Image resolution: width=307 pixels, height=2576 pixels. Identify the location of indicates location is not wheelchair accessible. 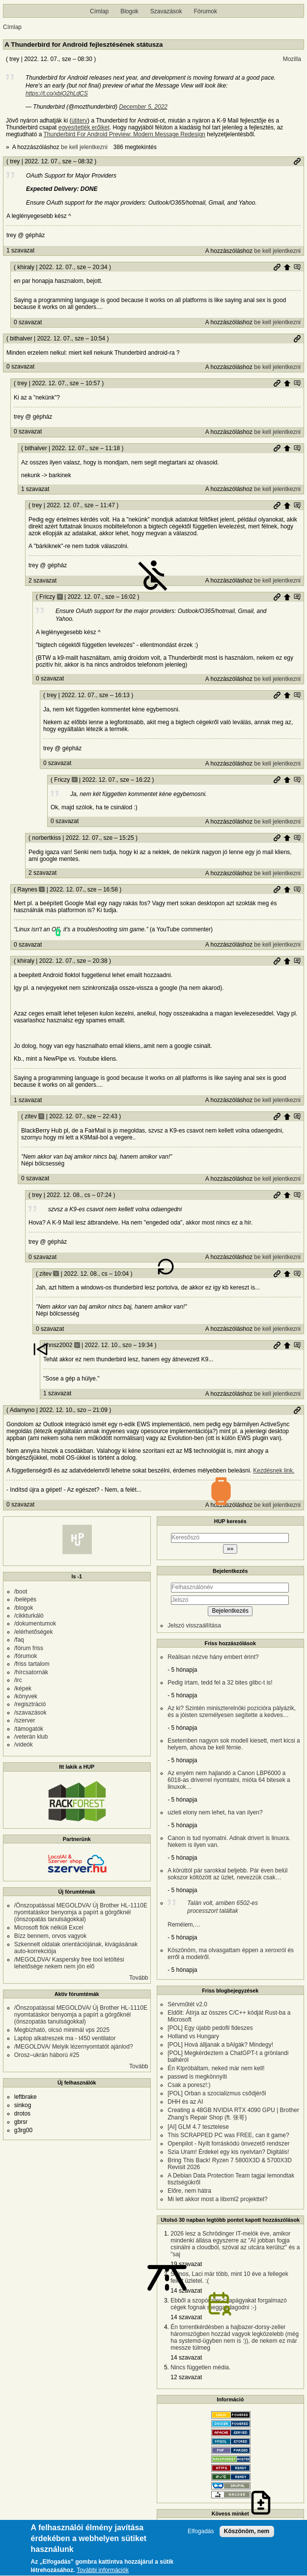
(154, 575).